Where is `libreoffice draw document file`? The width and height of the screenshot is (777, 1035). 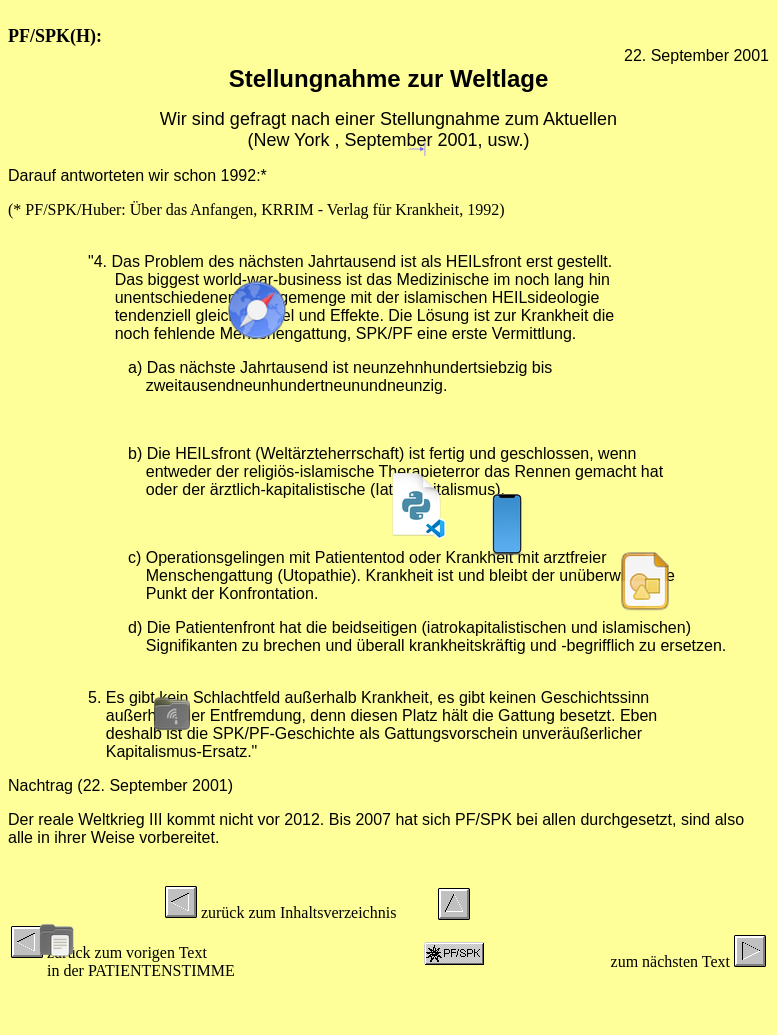 libreoffice draw document file is located at coordinates (645, 581).